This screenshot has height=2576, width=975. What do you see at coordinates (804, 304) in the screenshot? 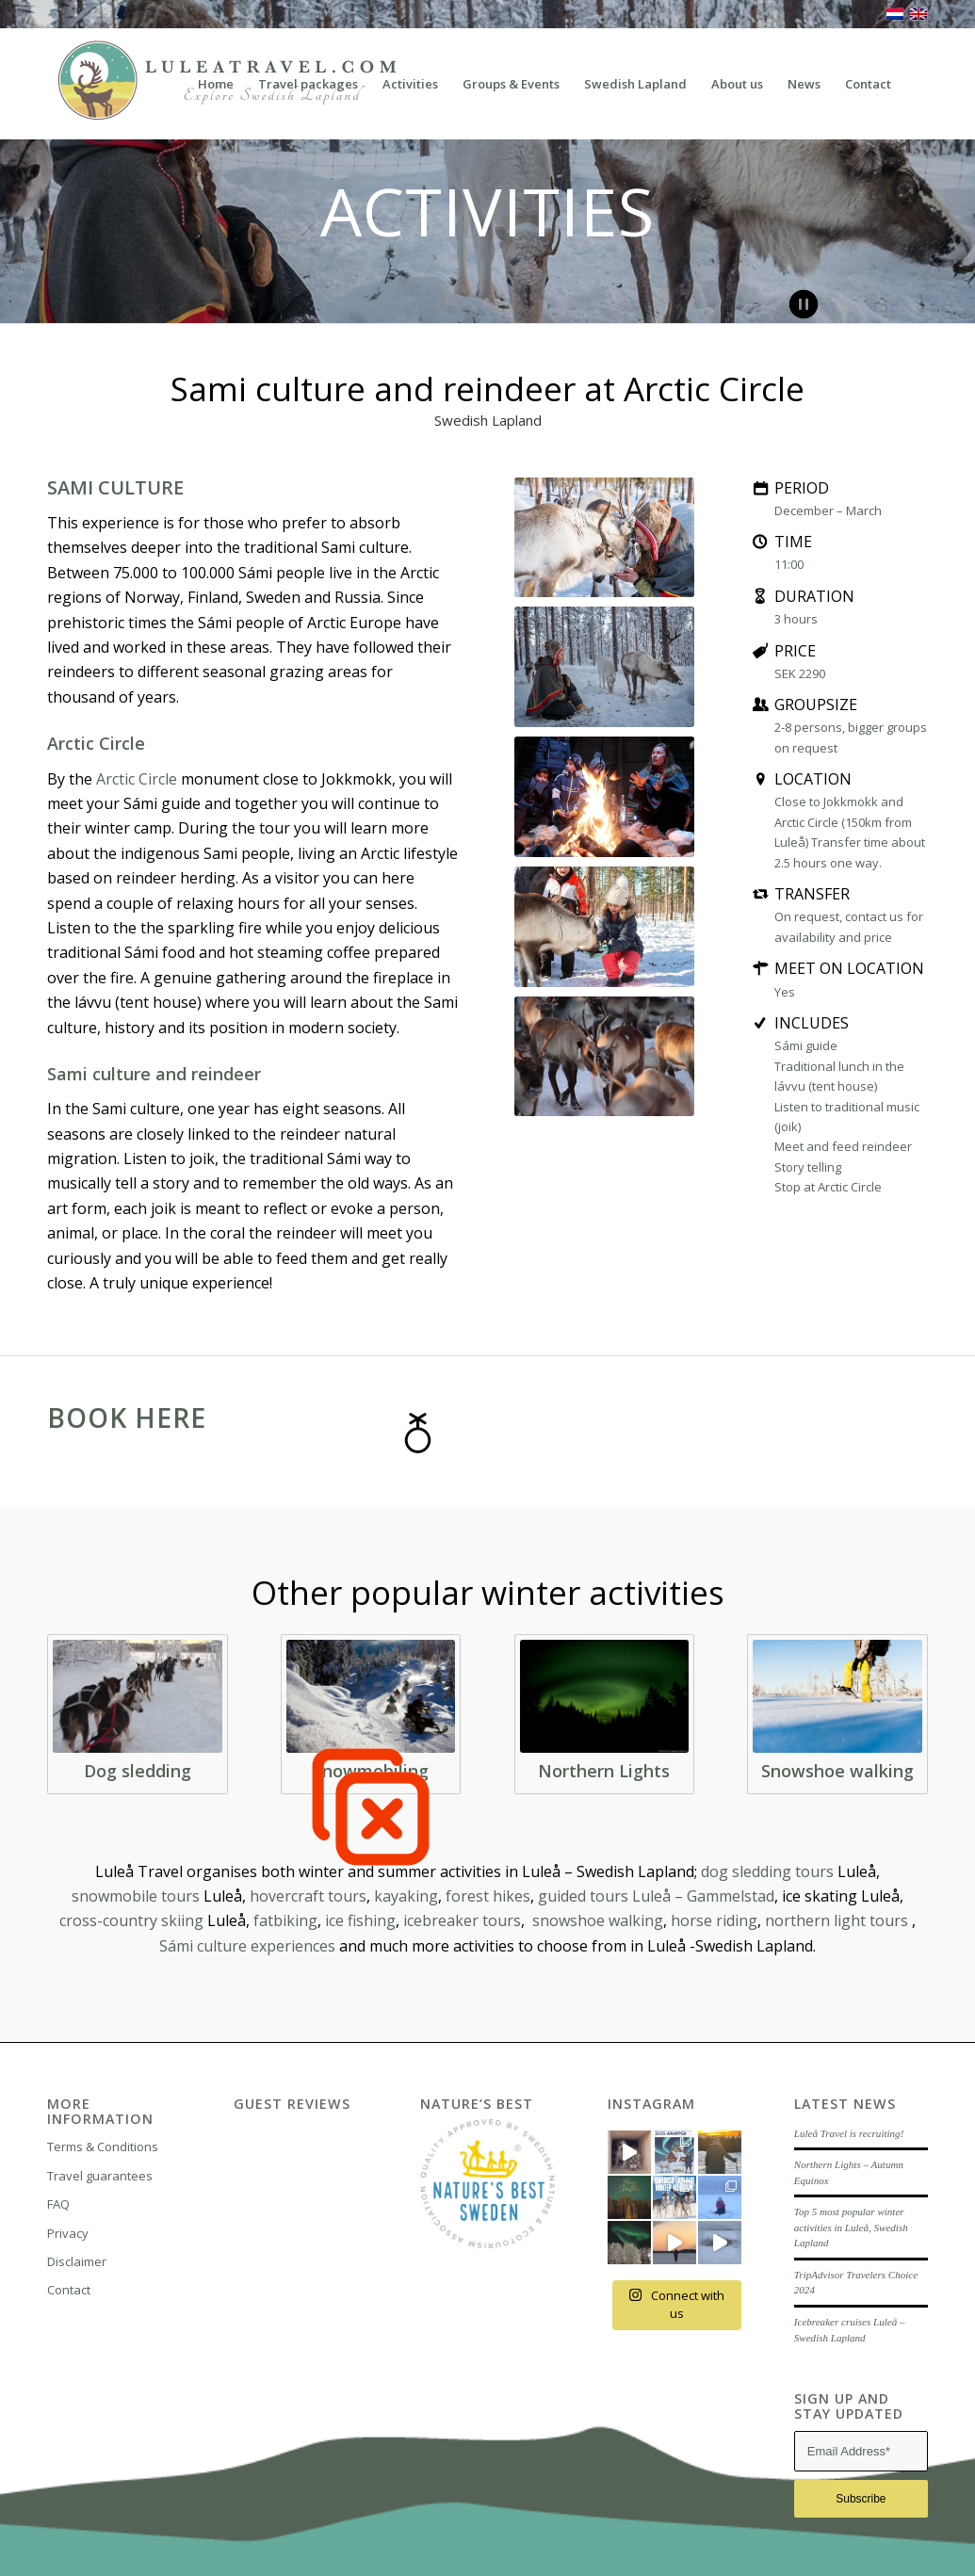
I see `pause media playback` at bounding box center [804, 304].